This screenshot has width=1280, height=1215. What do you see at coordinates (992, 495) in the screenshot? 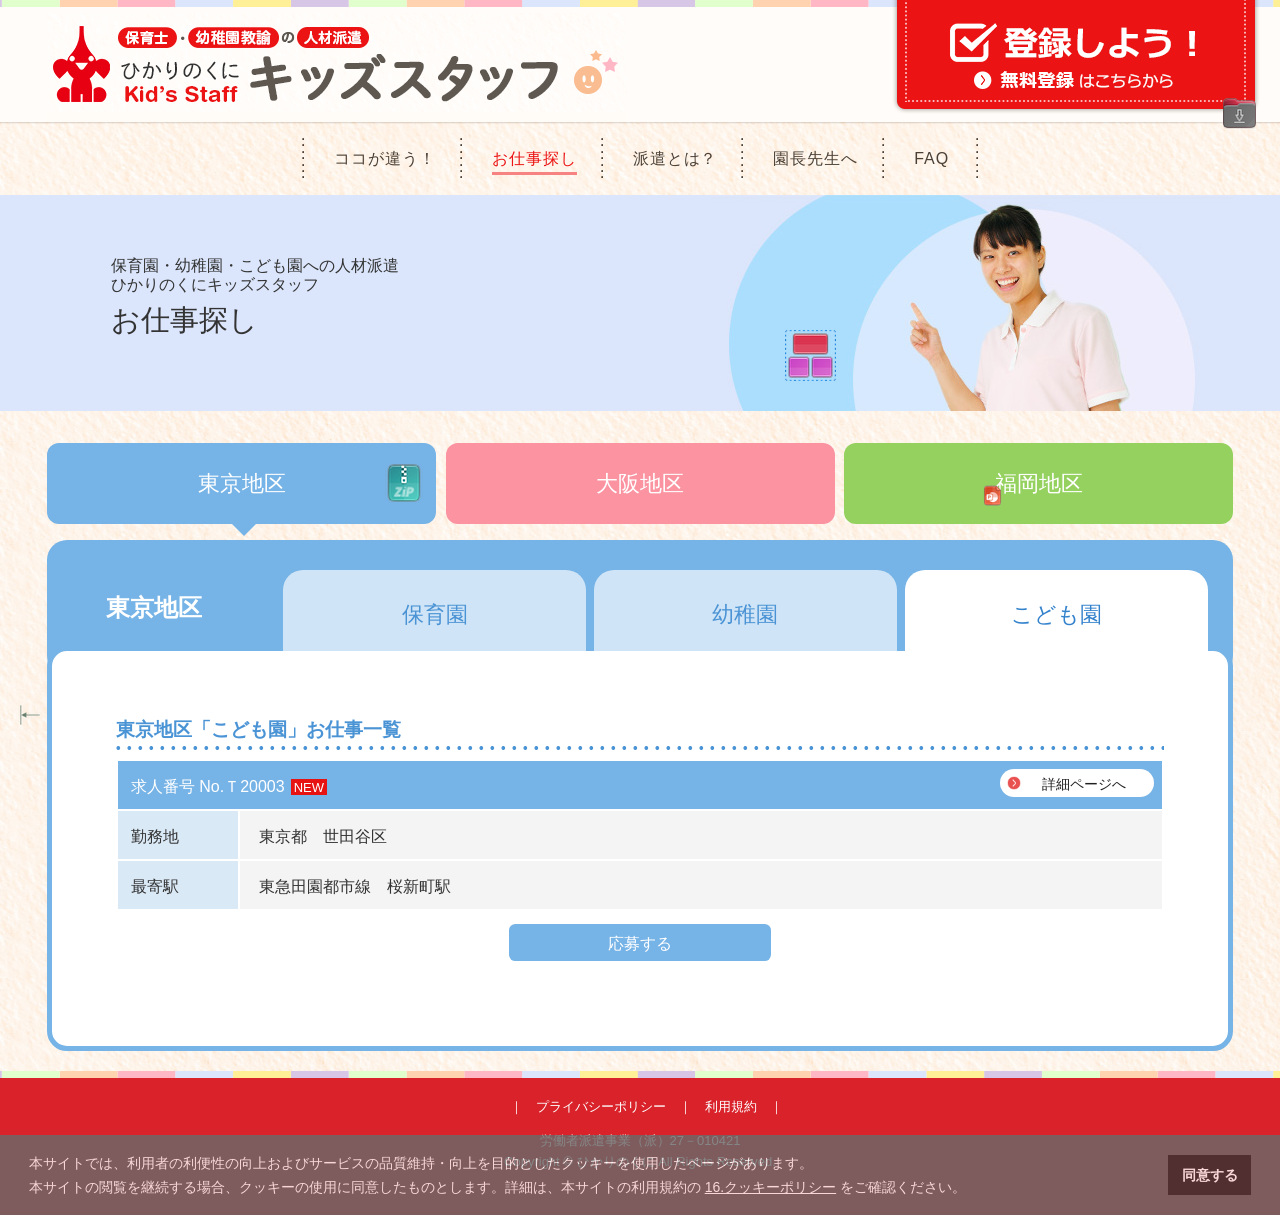
I see `a microsoft powerpoint file` at bounding box center [992, 495].